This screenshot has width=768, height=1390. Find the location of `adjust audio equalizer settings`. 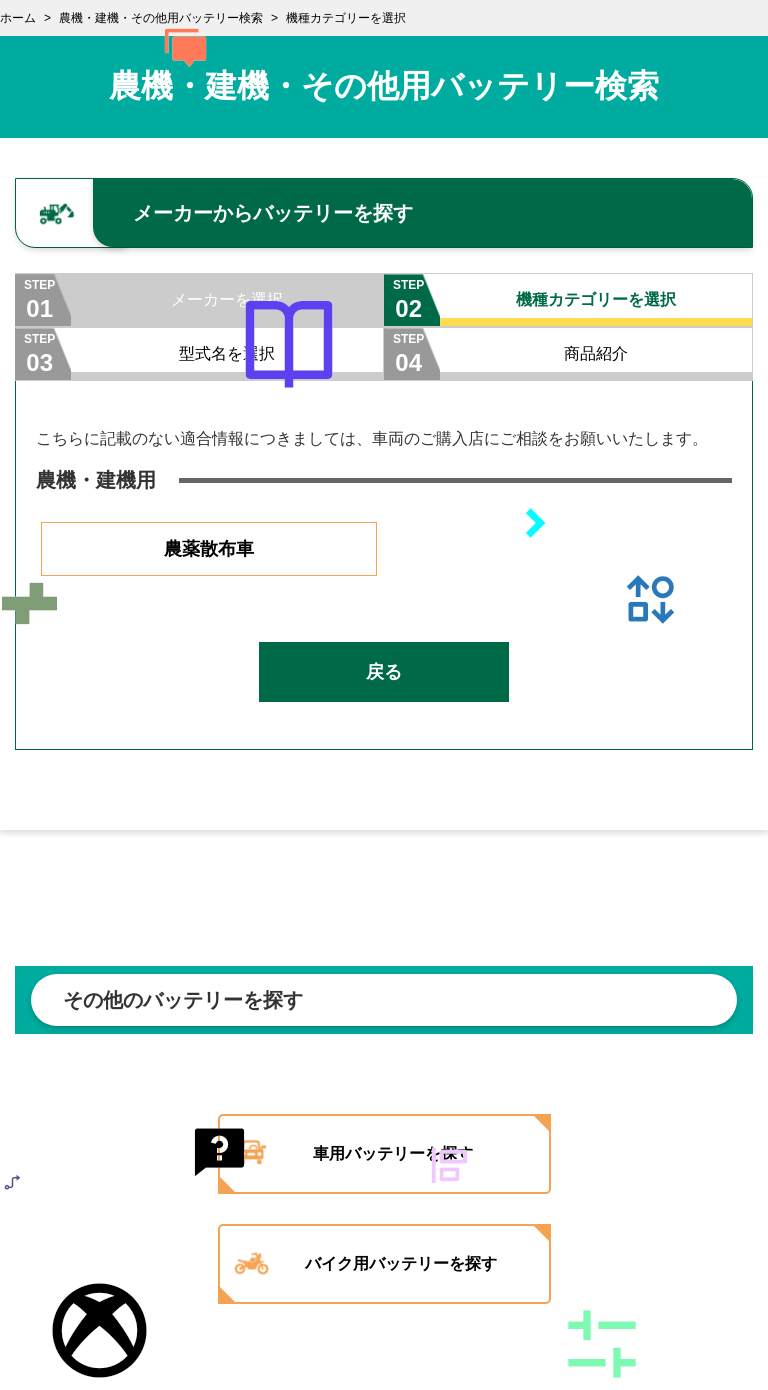

adjust audio equalizer settings is located at coordinates (602, 1344).